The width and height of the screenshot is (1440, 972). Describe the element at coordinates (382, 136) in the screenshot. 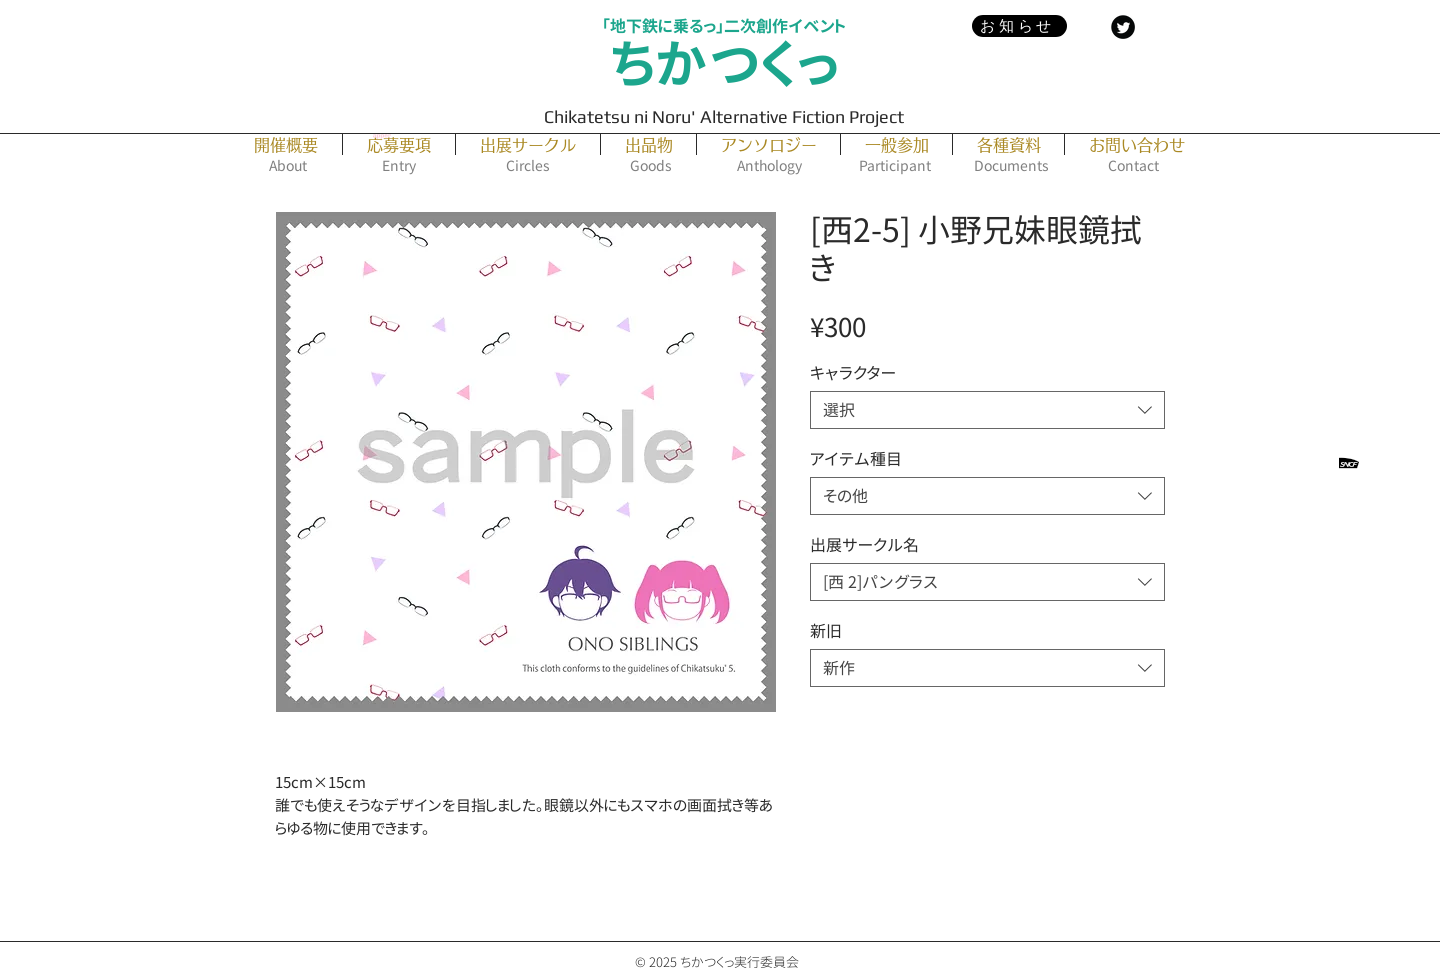

I see `apper brand logo` at that location.